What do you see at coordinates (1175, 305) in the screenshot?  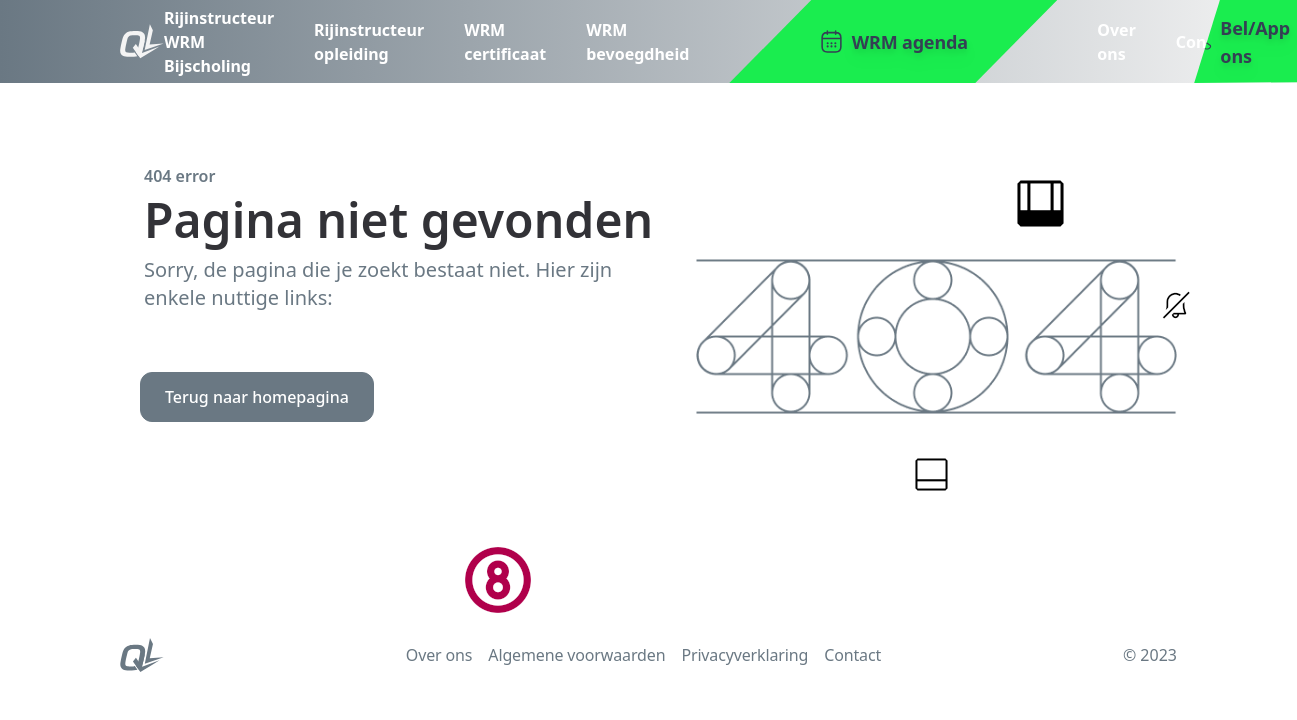 I see `mute notifications` at bounding box center [1175, 305].